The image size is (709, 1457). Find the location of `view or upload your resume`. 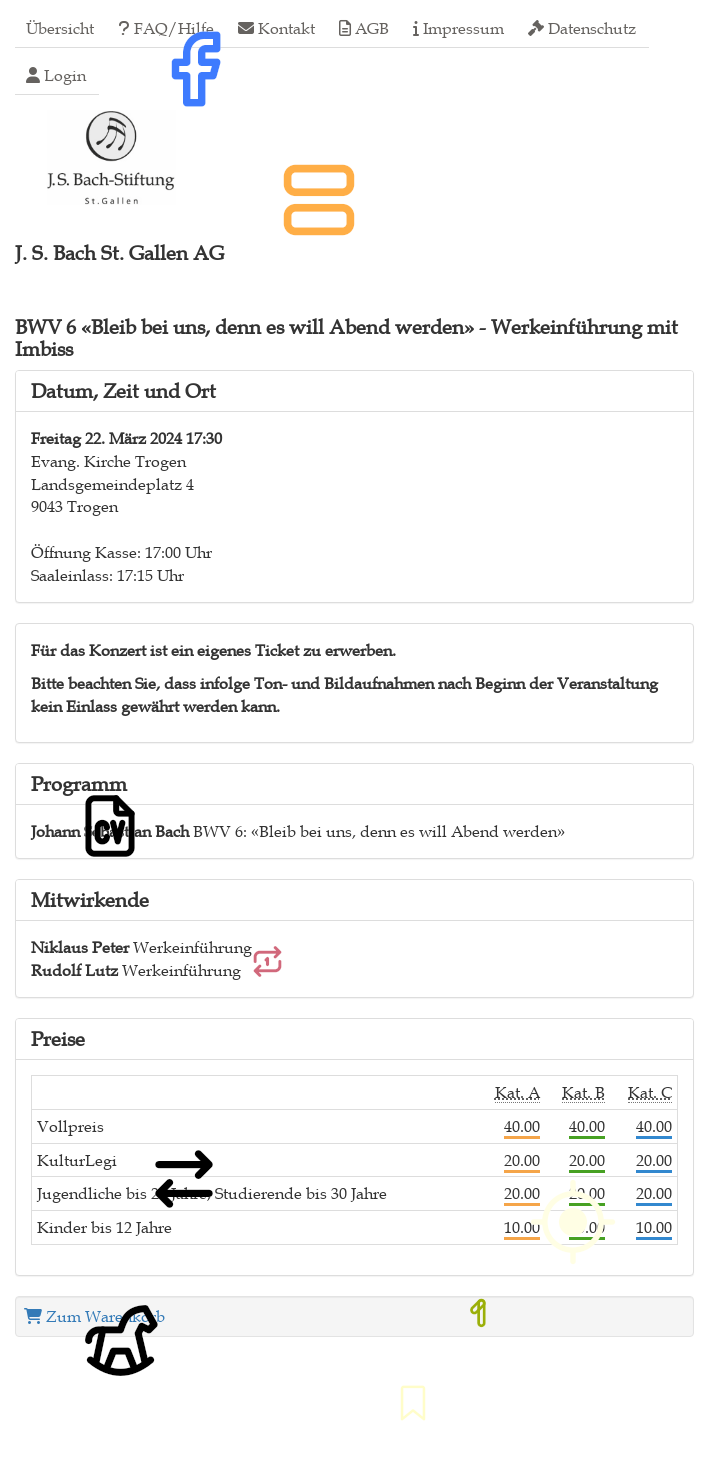

view or upload your resume is located at coordinates (110, 826).